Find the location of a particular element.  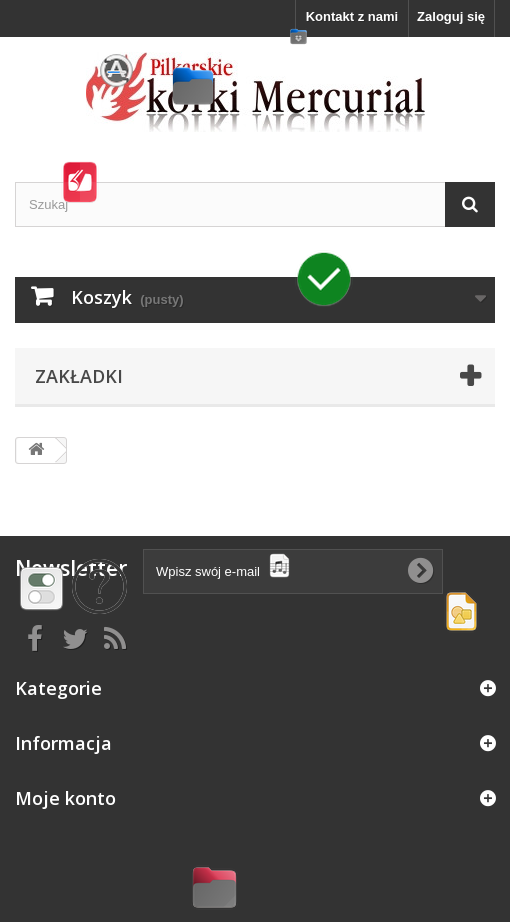

an eps vector file is located at coordinates (80, 182).